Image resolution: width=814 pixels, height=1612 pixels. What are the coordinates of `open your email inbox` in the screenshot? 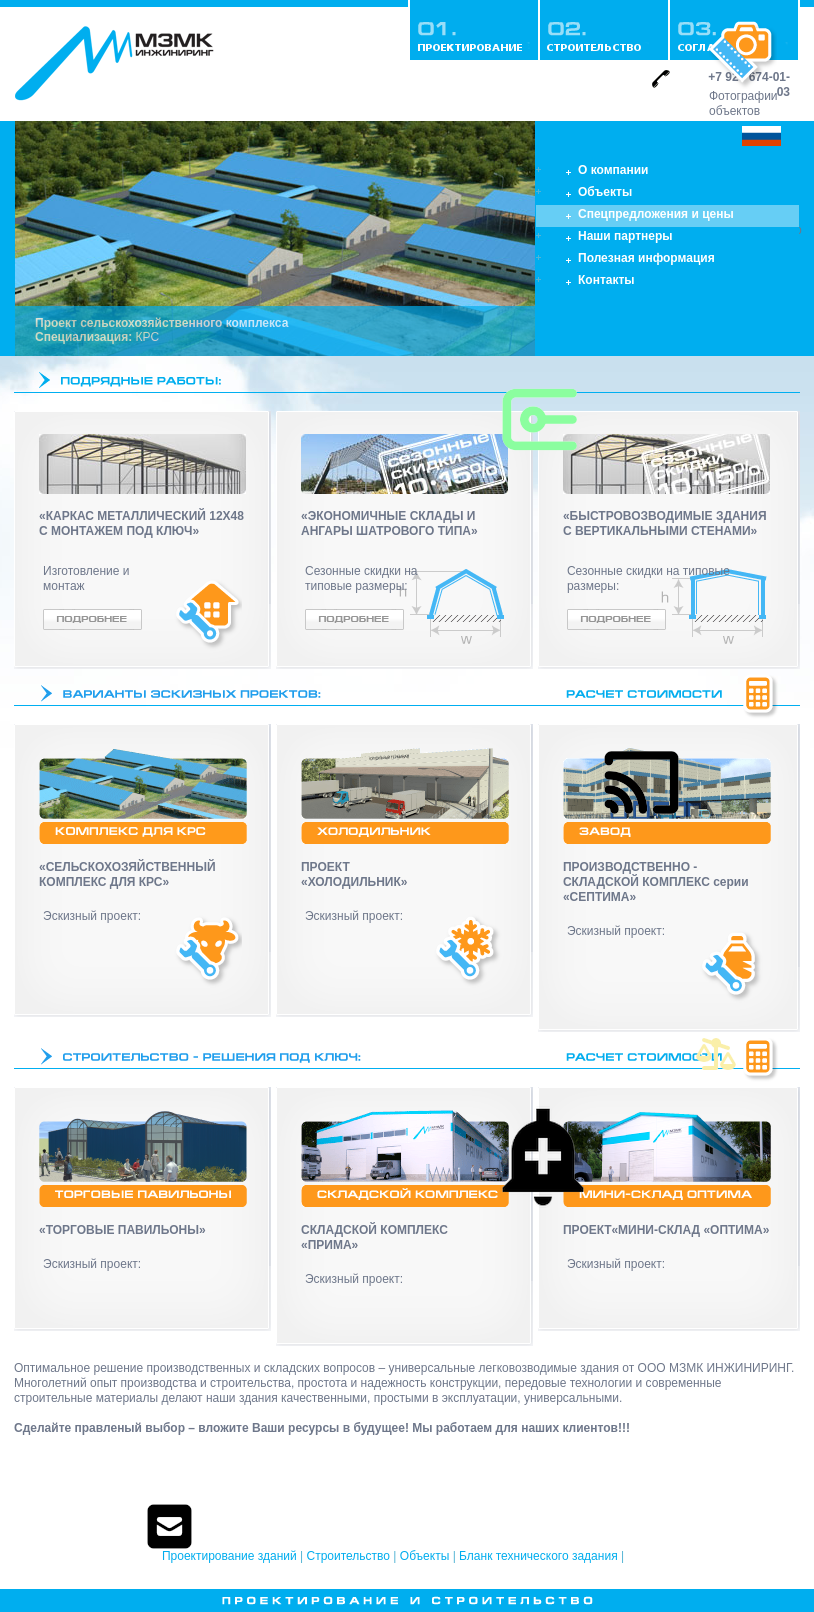 It's located at (169, 1526).